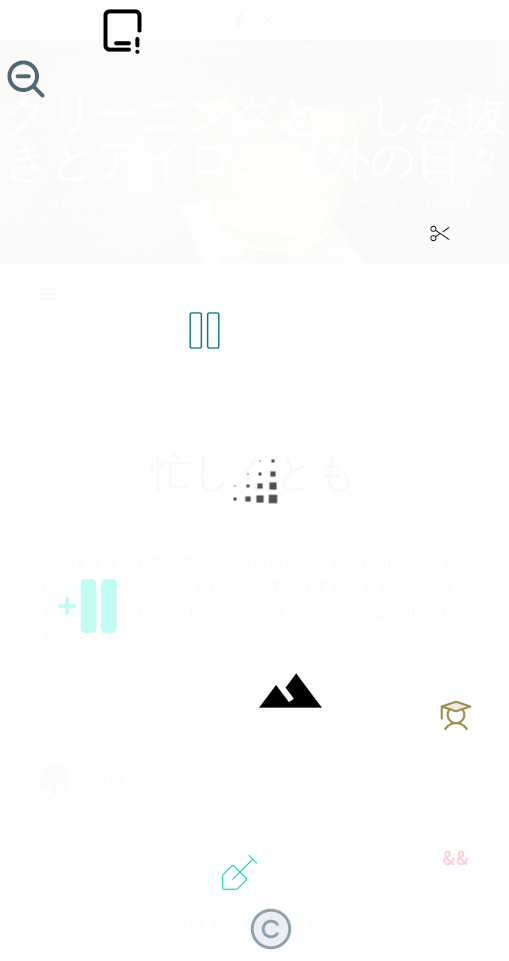  Describe the element at coordinates (271, 929) in the screenshot. I see `indicates copyrighted content` at that location.